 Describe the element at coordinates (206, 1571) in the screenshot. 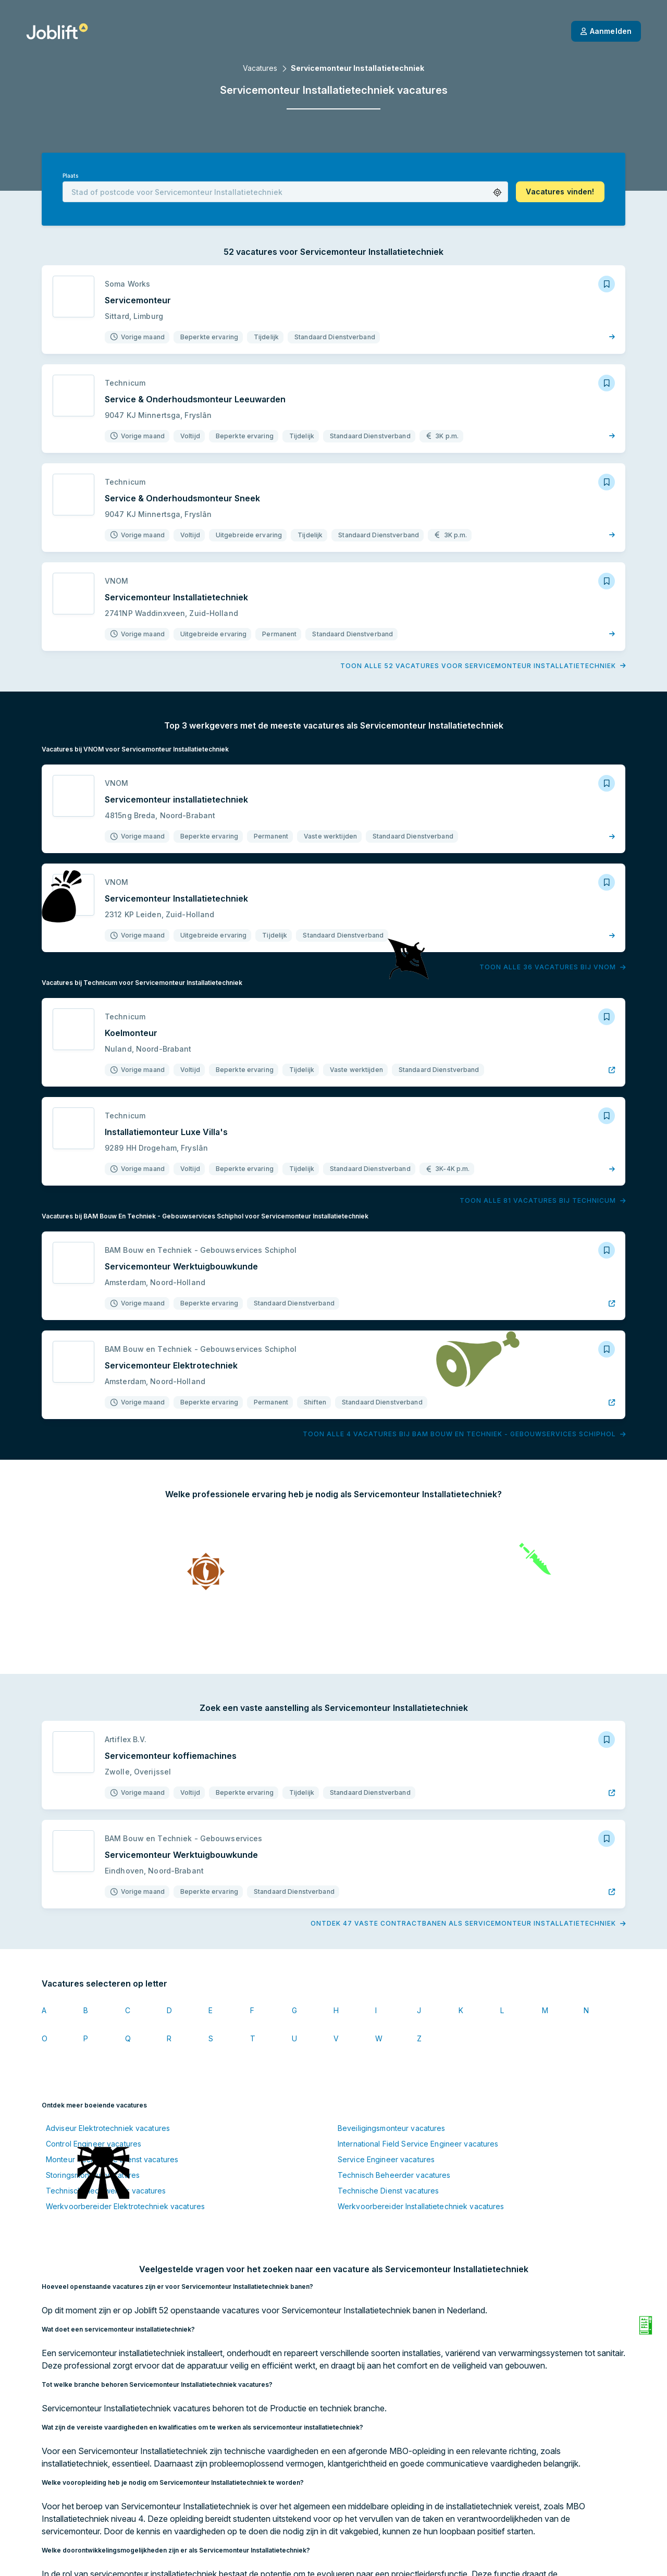

I see `activate surveillance or watch mode` at that location.